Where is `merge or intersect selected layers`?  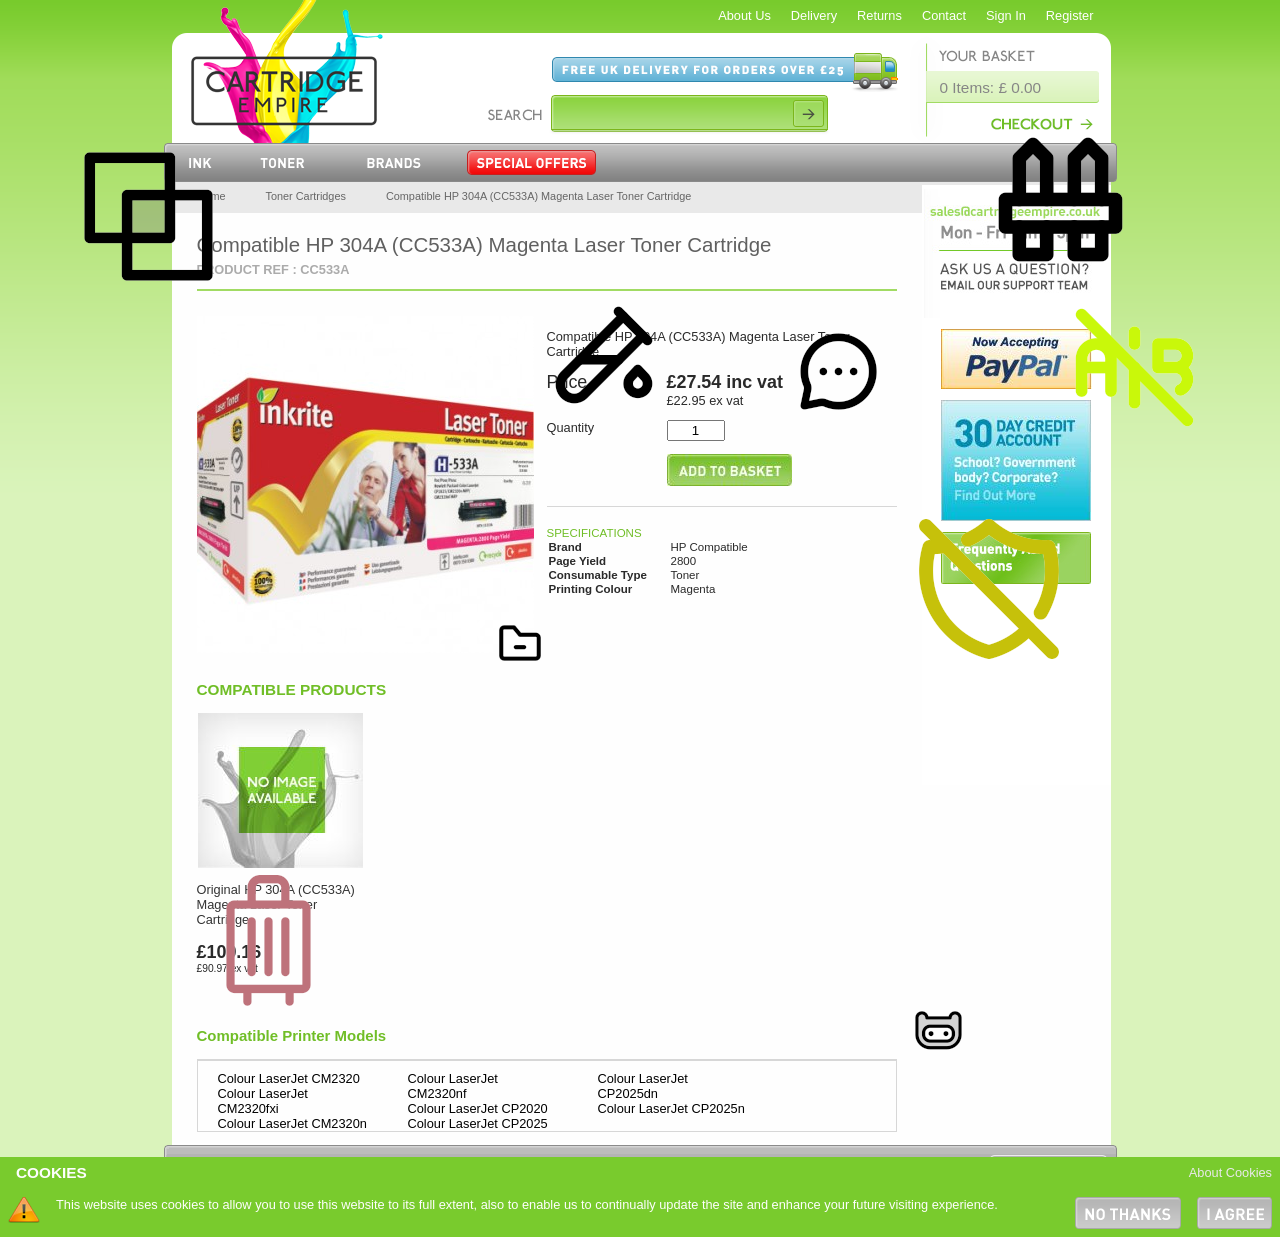 merge or intersect selected layers is located at coordinates (148, 216).